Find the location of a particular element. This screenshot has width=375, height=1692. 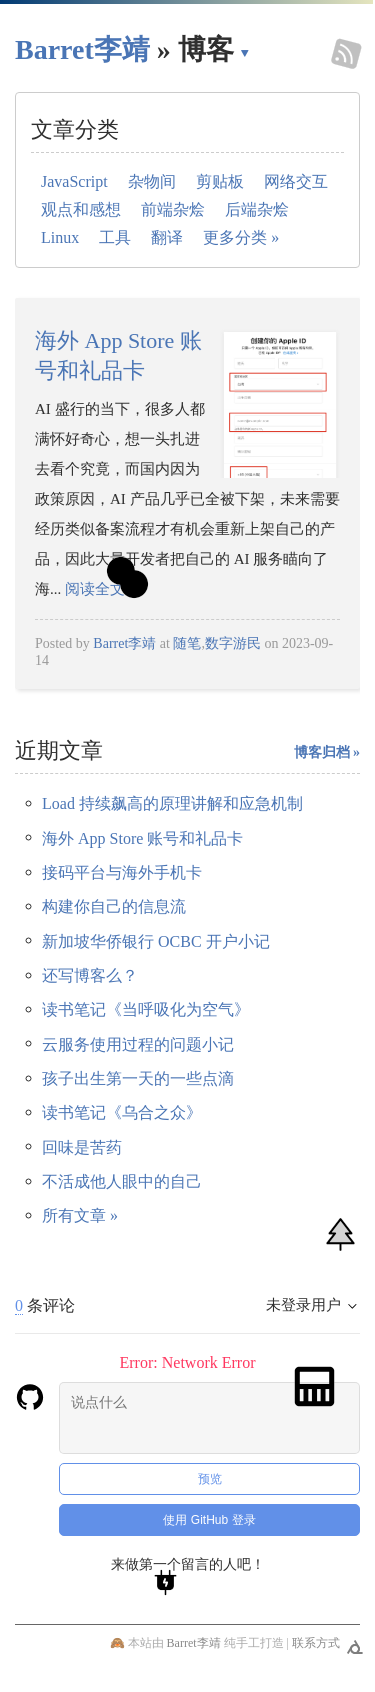

represents nature or environmental features is located at coordinates (340, 1234).